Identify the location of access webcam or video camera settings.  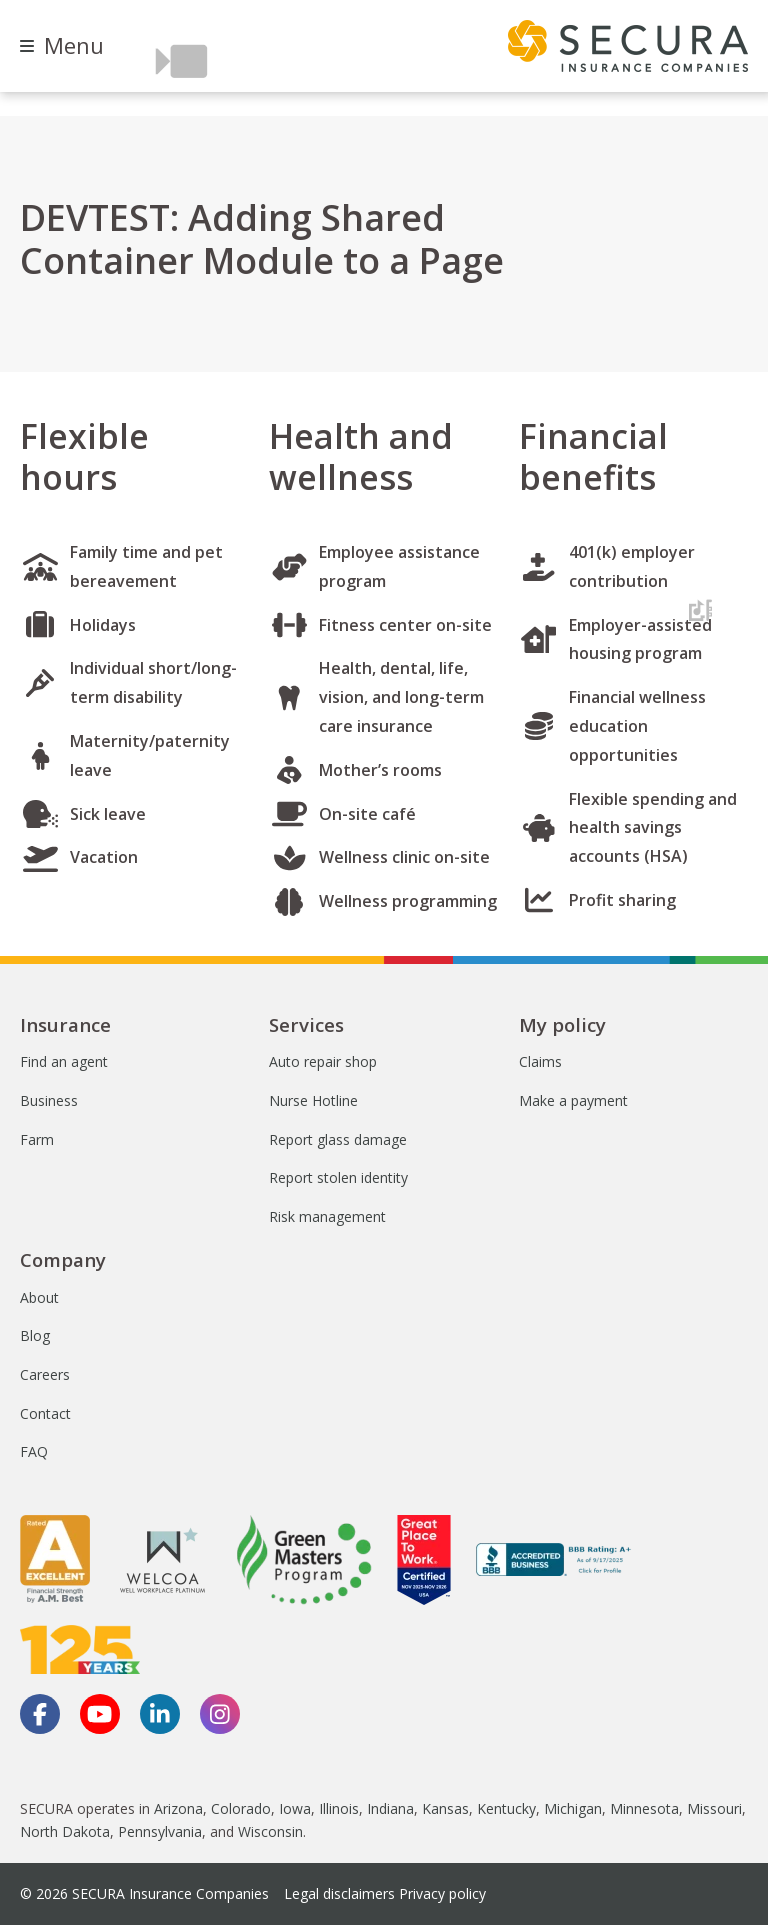
(181, 59).